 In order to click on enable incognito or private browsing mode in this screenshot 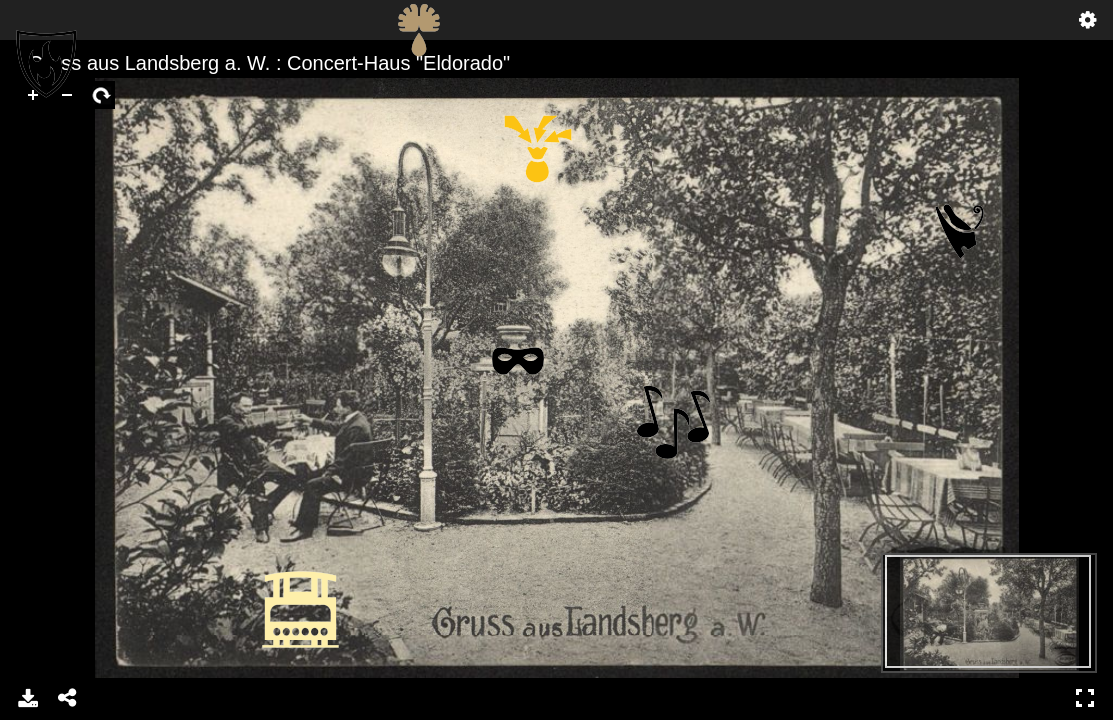, I will do `click(518, 362)`.